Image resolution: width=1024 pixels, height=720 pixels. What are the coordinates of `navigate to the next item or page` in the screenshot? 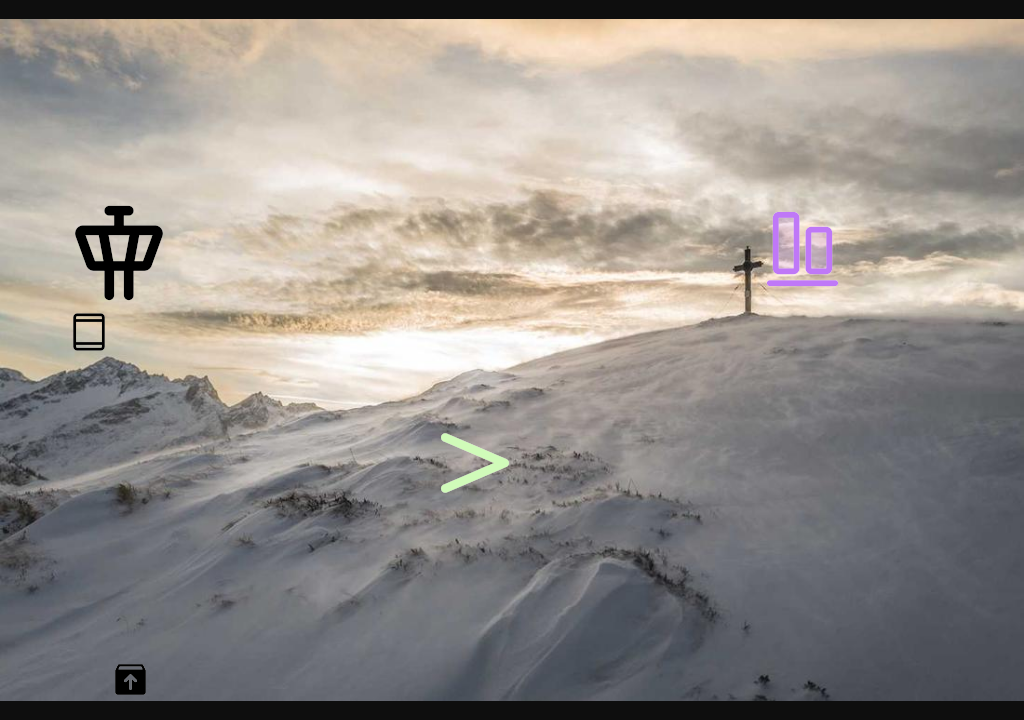 It's located at (475, 463).